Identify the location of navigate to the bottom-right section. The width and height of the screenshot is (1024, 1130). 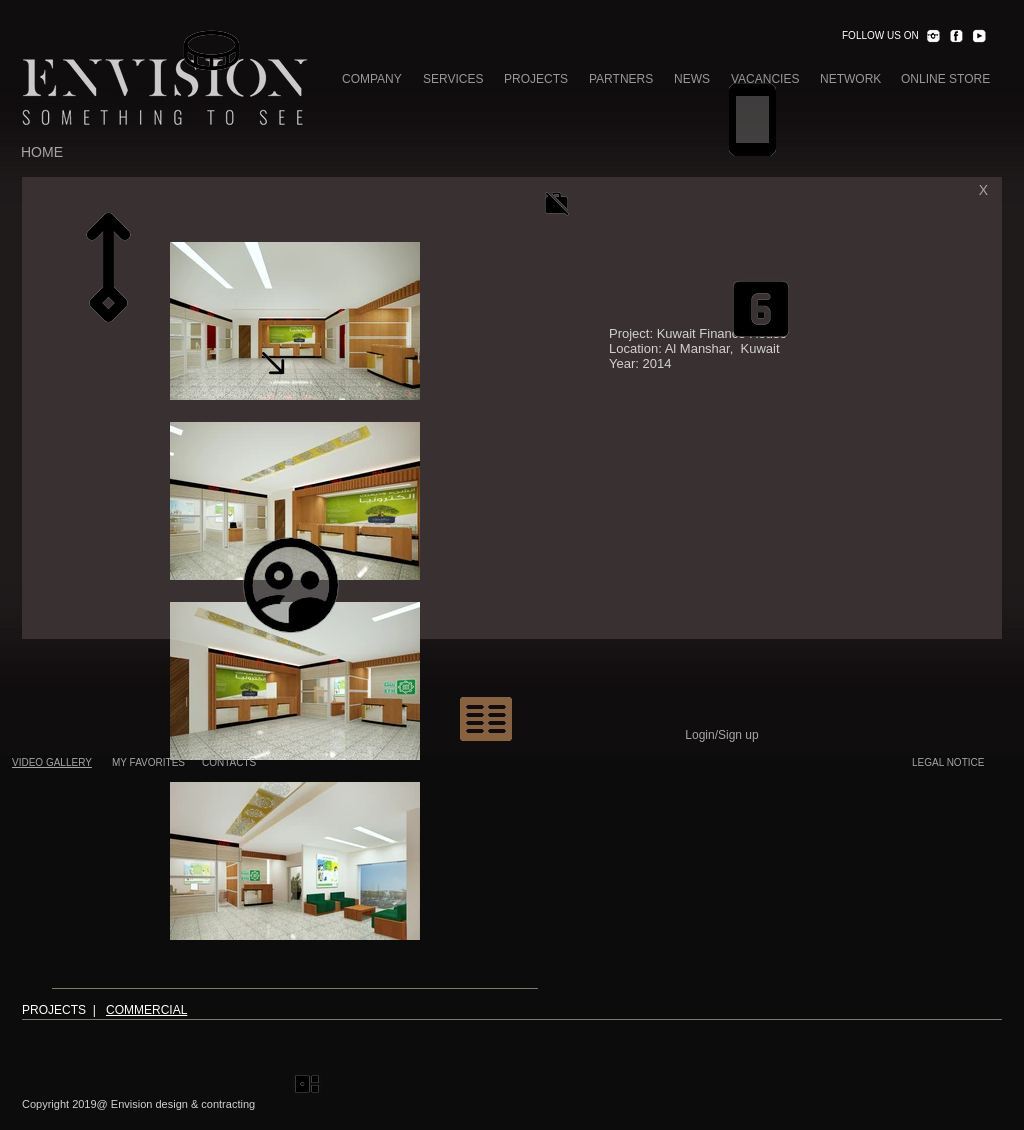
(273, 363).